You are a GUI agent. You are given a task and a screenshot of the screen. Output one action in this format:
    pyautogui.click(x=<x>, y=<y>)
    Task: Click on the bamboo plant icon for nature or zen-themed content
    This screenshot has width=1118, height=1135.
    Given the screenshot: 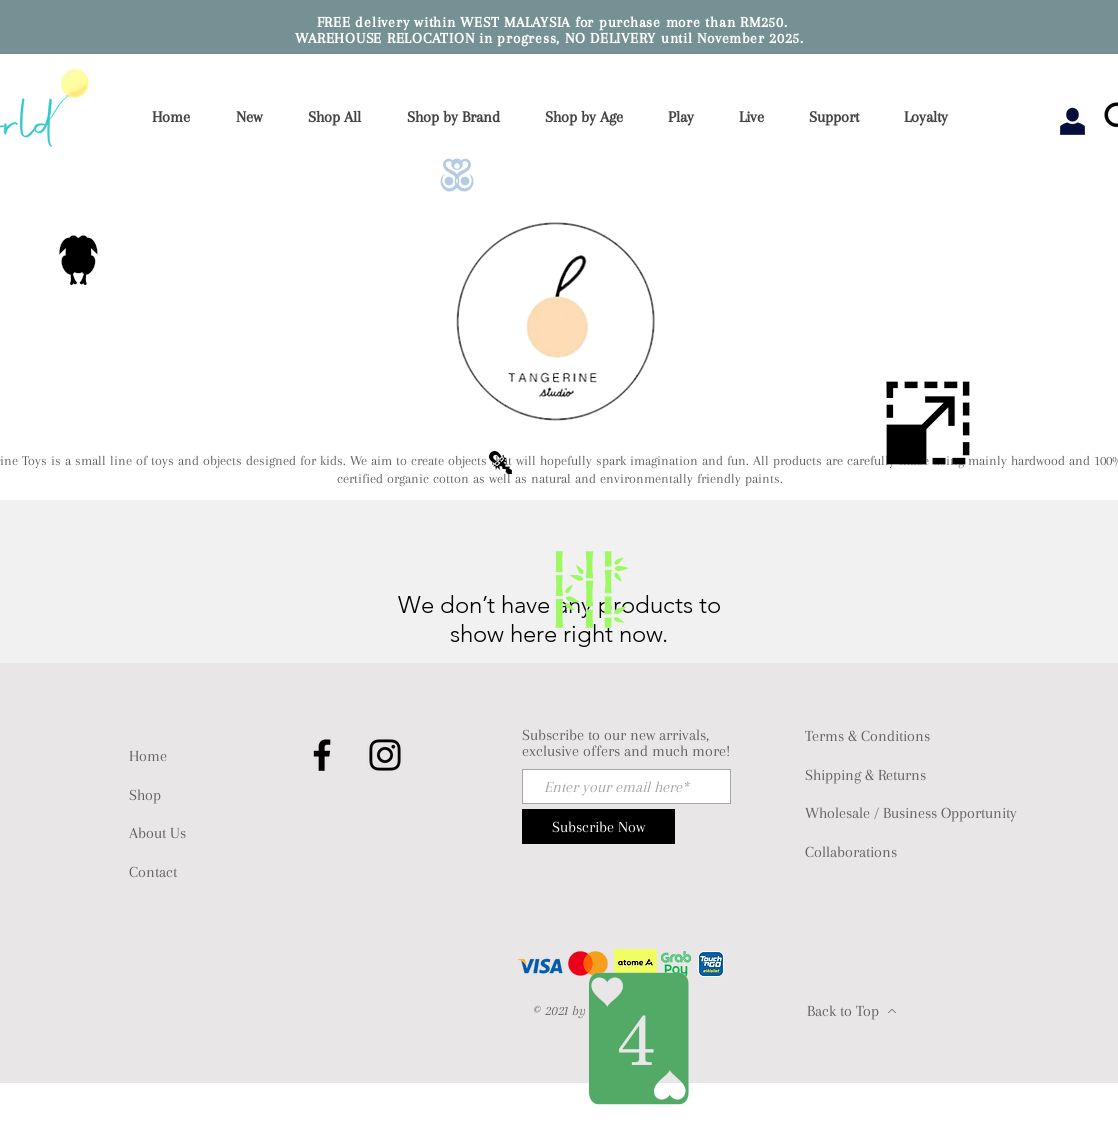 What is the action you would take?
    pyautogui.click(x=589, y=589)
    